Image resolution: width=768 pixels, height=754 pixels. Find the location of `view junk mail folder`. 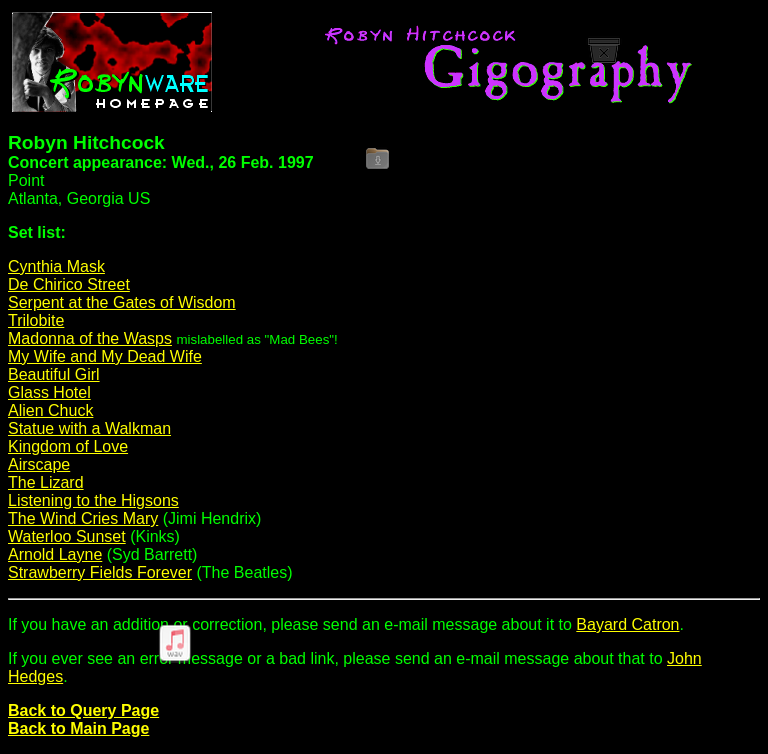

view junk mail folder is located at coordinates (604, 49).